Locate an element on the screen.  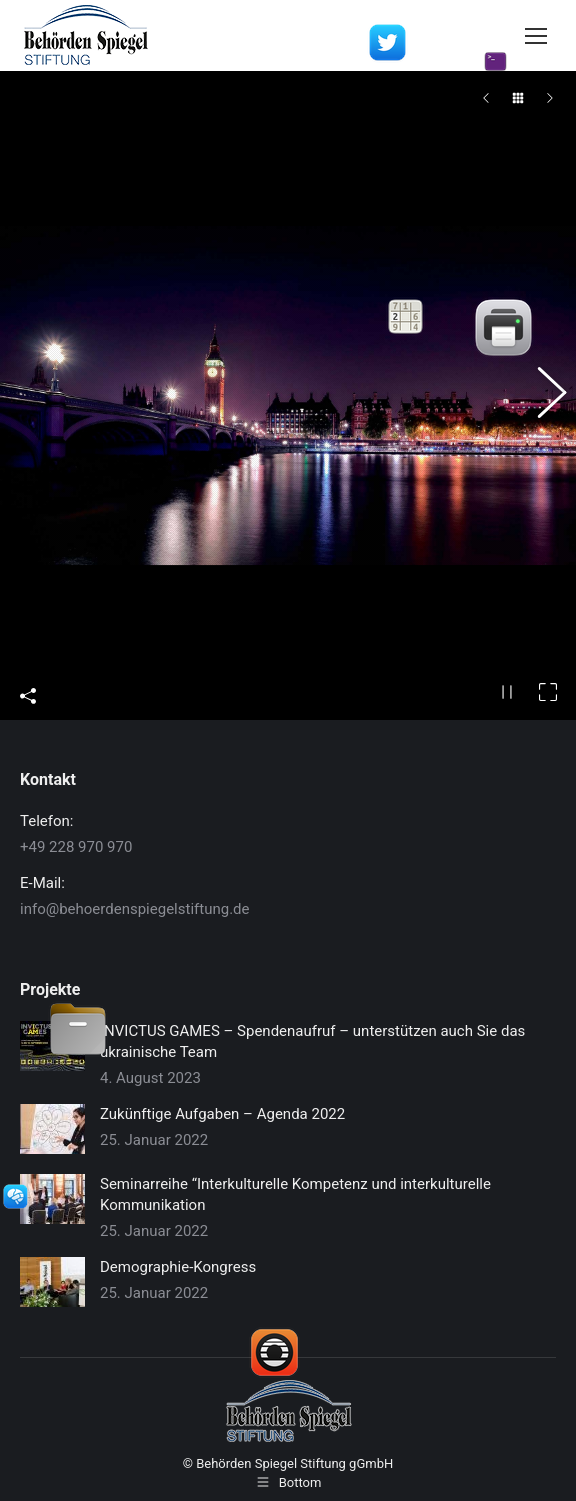
open the sudoku puzzle game is located at coordinates (405, 316).